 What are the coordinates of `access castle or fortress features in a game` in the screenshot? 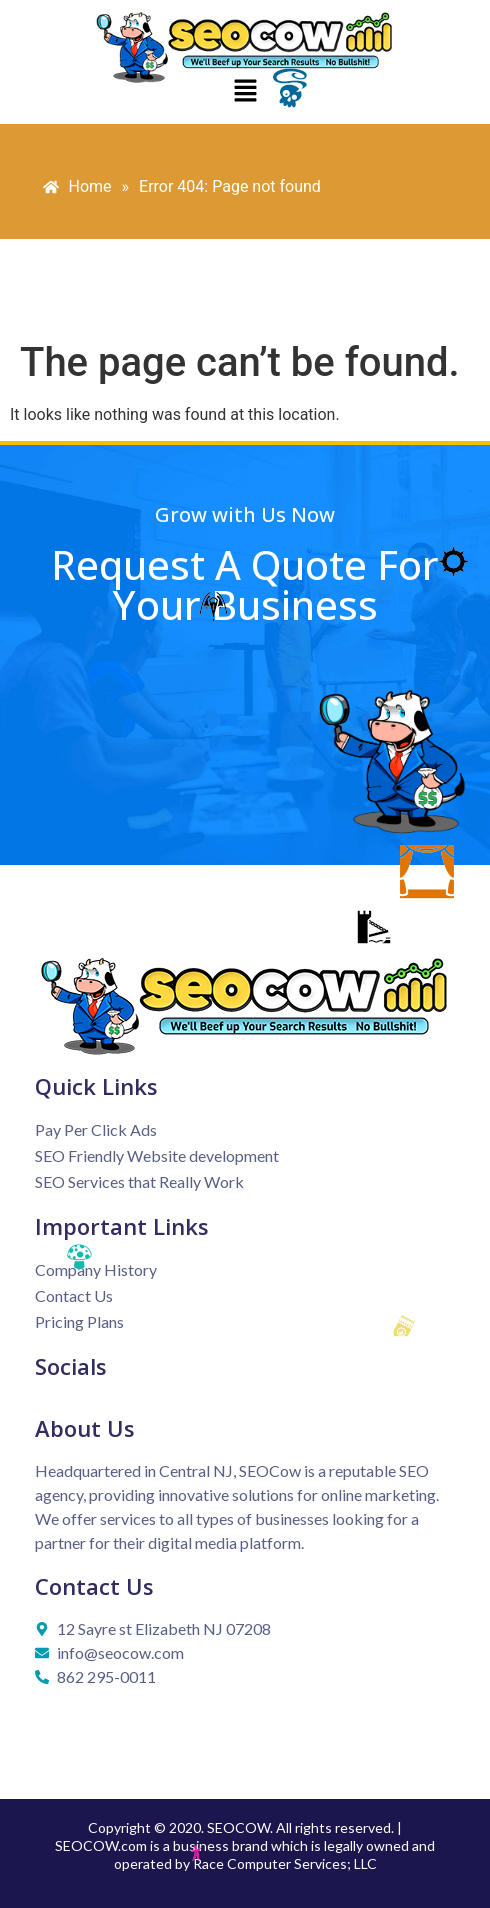 It's located at (374, 927).